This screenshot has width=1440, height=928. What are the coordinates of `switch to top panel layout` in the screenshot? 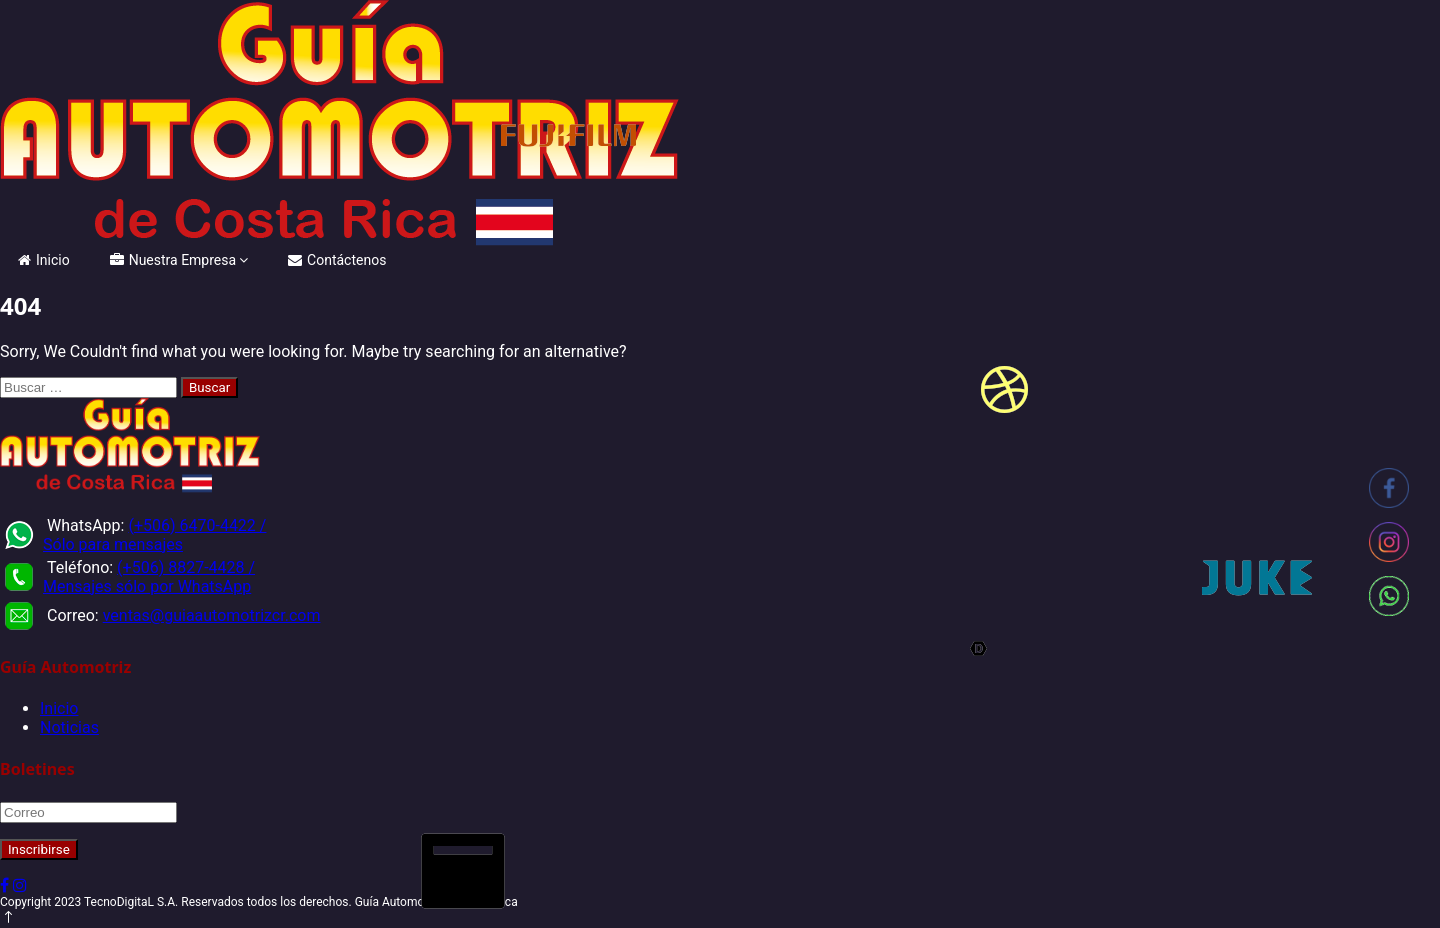 It's located at (463, 871).